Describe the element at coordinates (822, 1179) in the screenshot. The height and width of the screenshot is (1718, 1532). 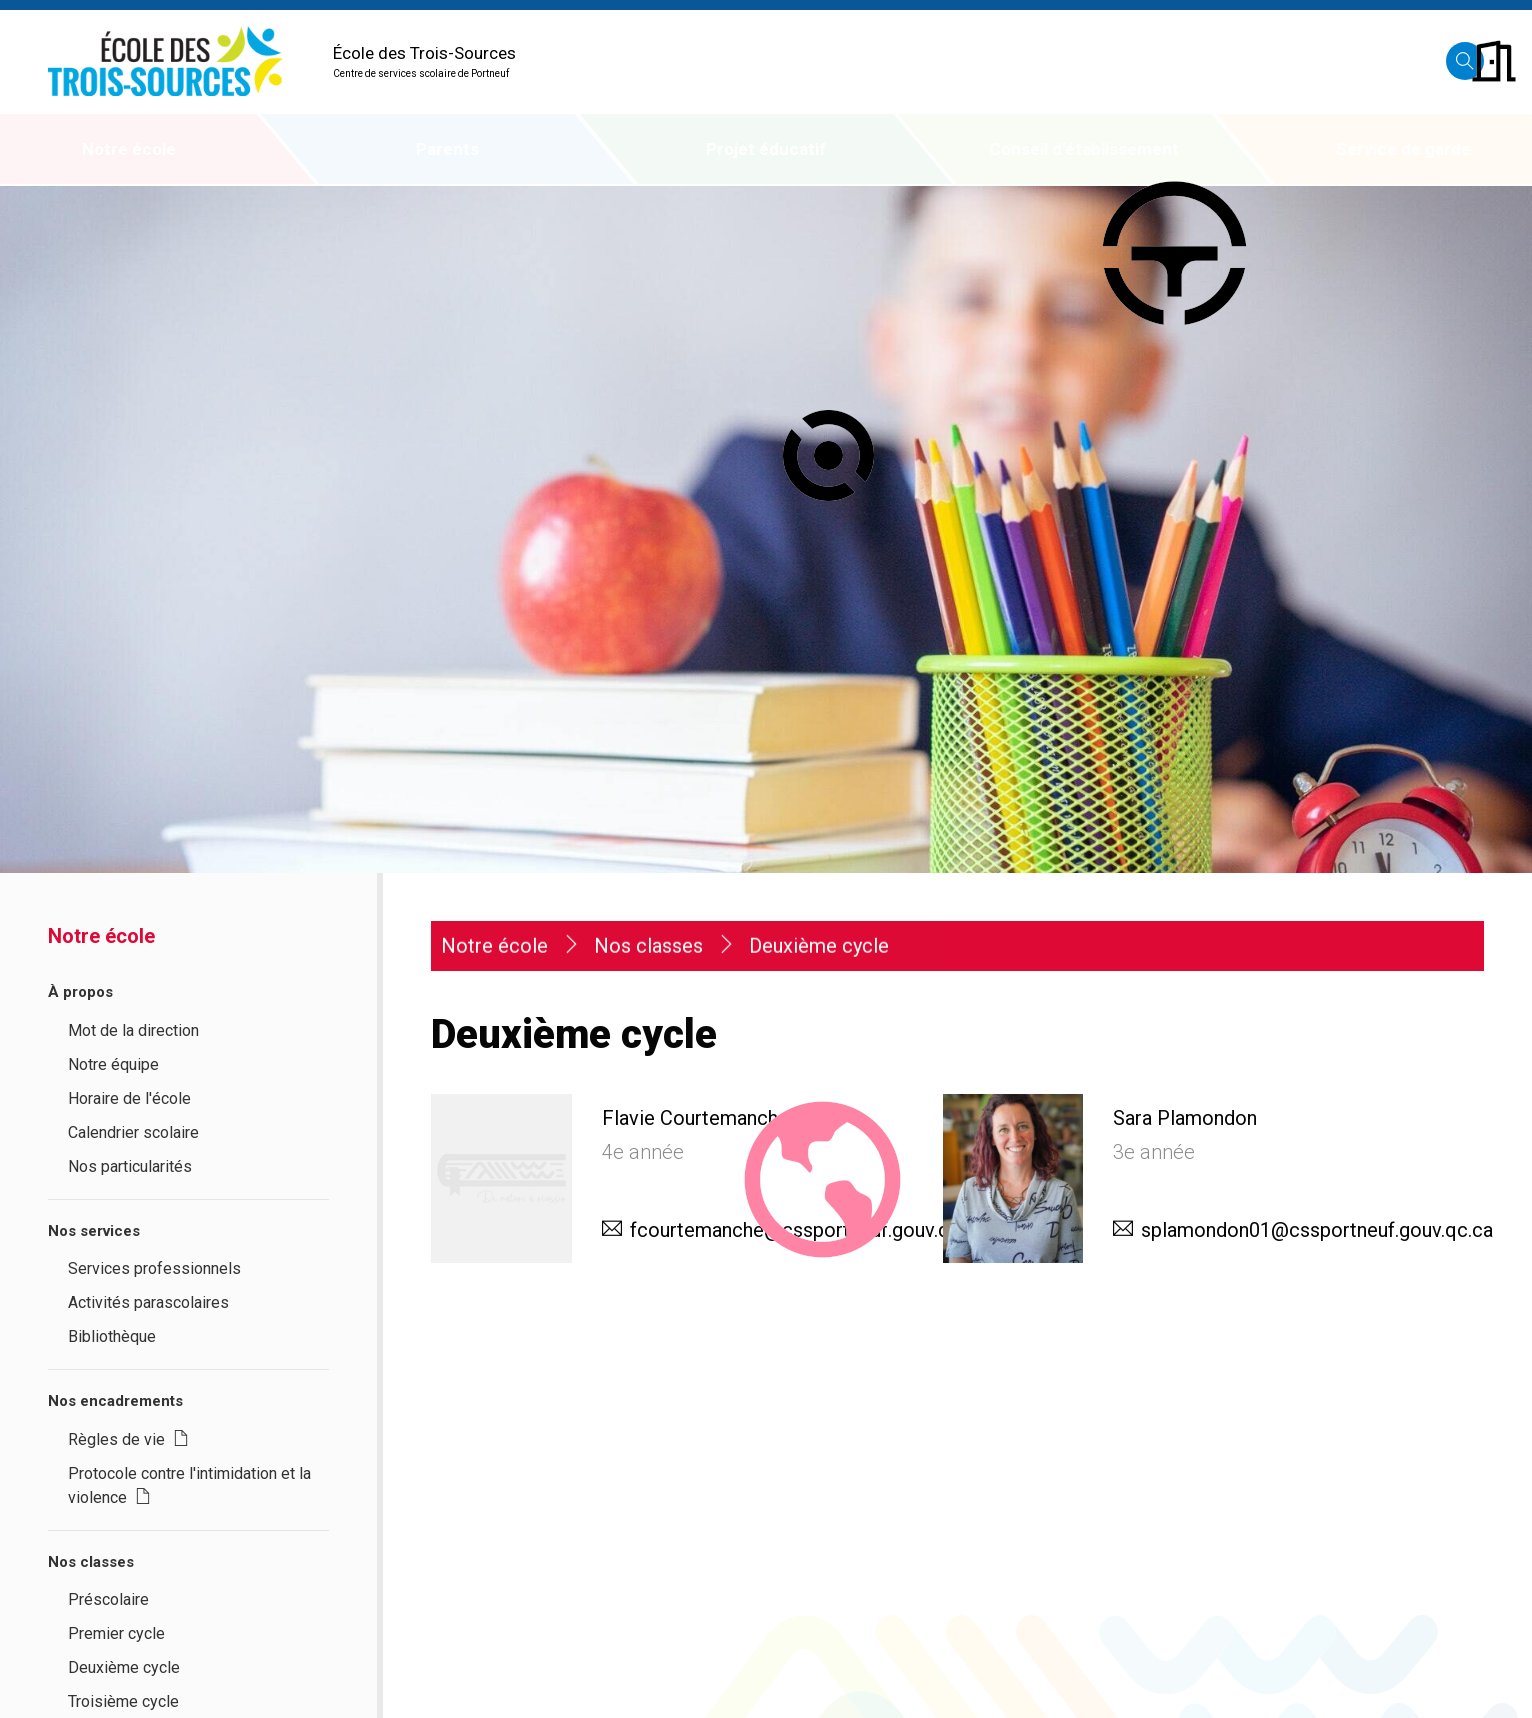
I see `switch to global or worldwide view` at that location.